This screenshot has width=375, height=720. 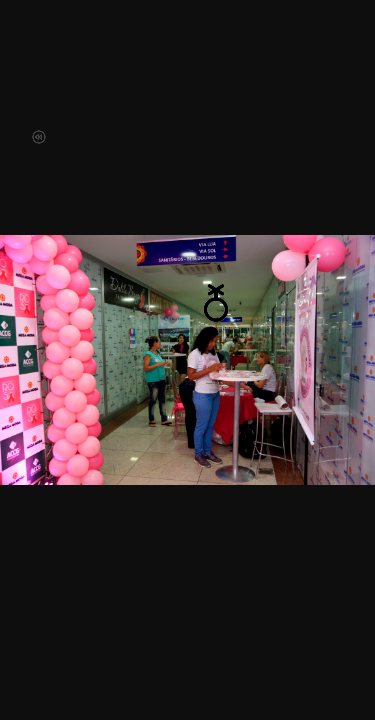 What do you see at coordinates (216, 303) in the screenshot?
I see `indicates nonbinary gender identity option` at bounding box center [216, 303].